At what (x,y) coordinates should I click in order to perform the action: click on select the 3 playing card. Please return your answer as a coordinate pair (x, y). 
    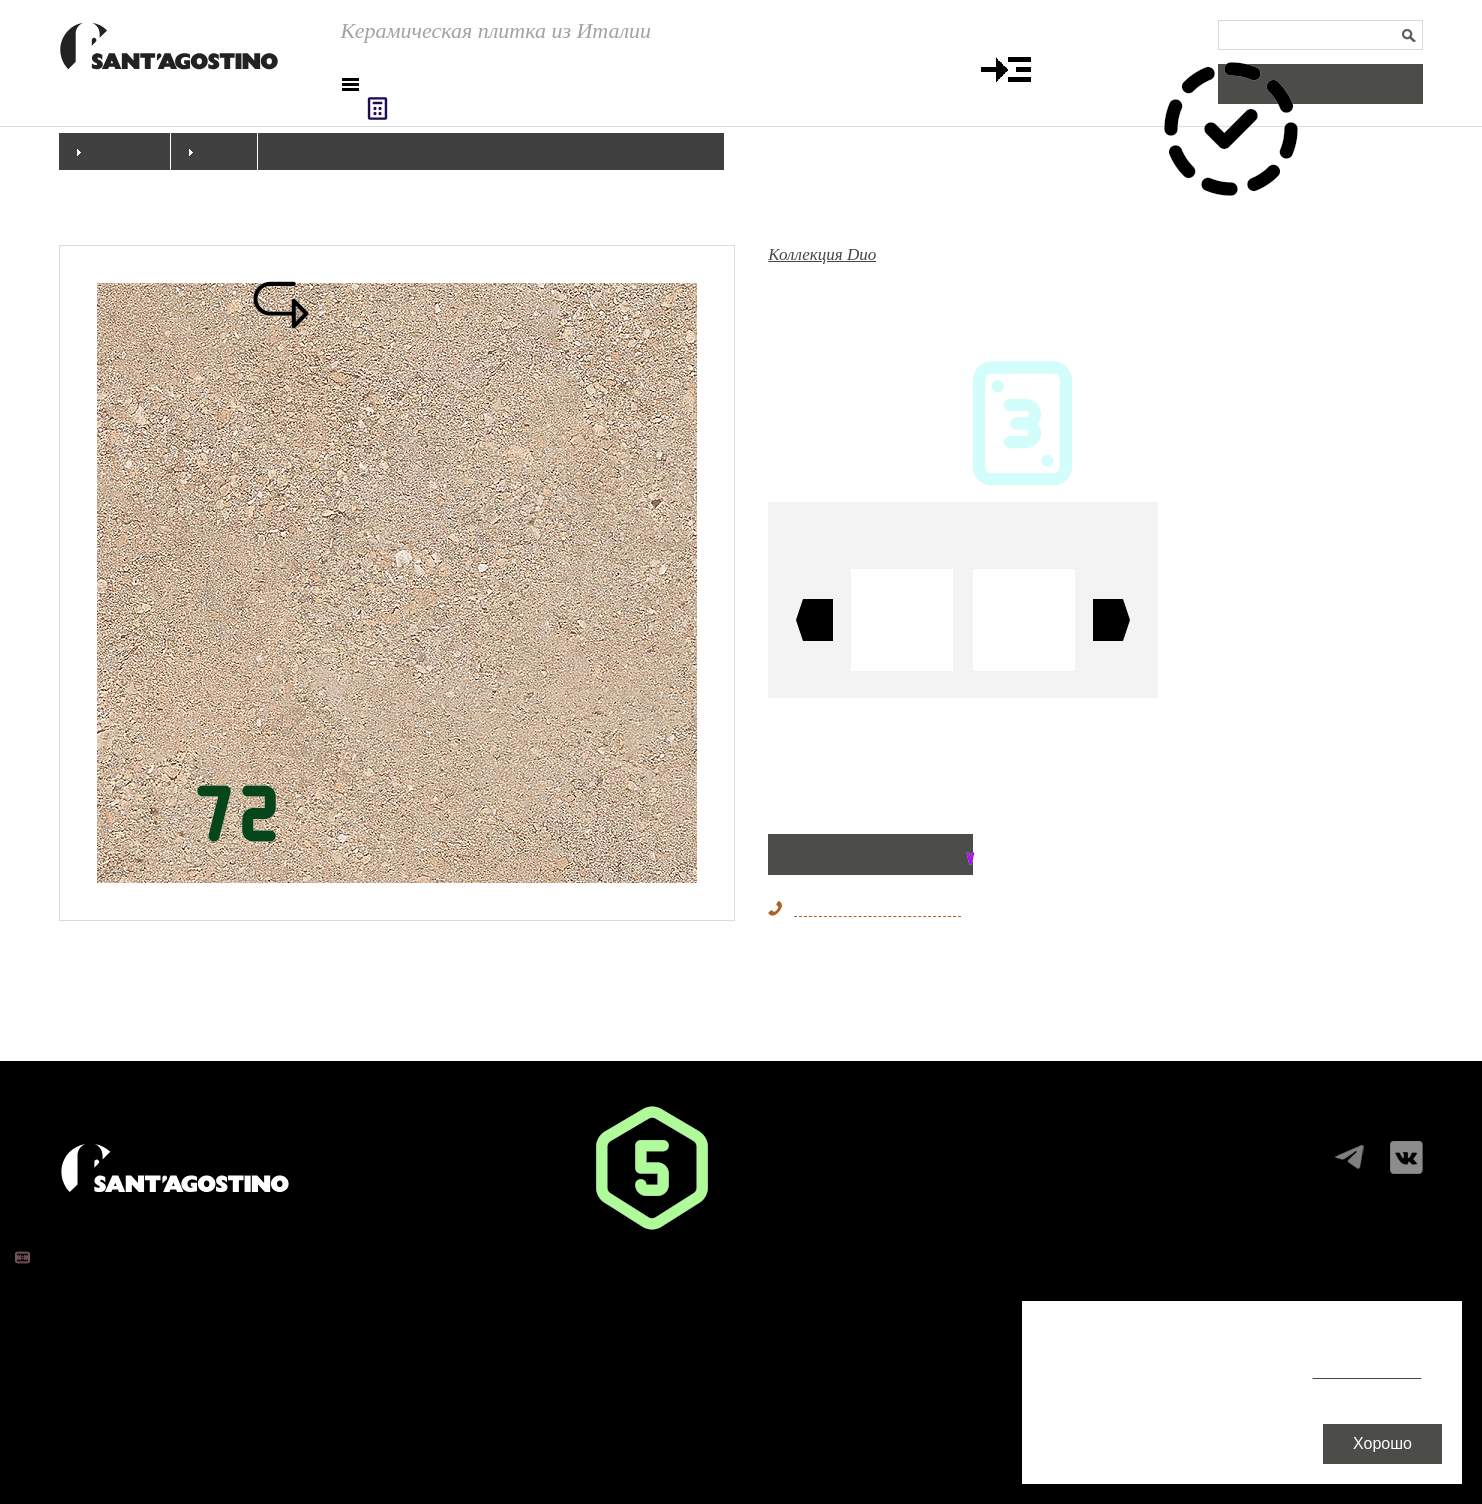
    Looking at the image, I should click on (1022, 423).